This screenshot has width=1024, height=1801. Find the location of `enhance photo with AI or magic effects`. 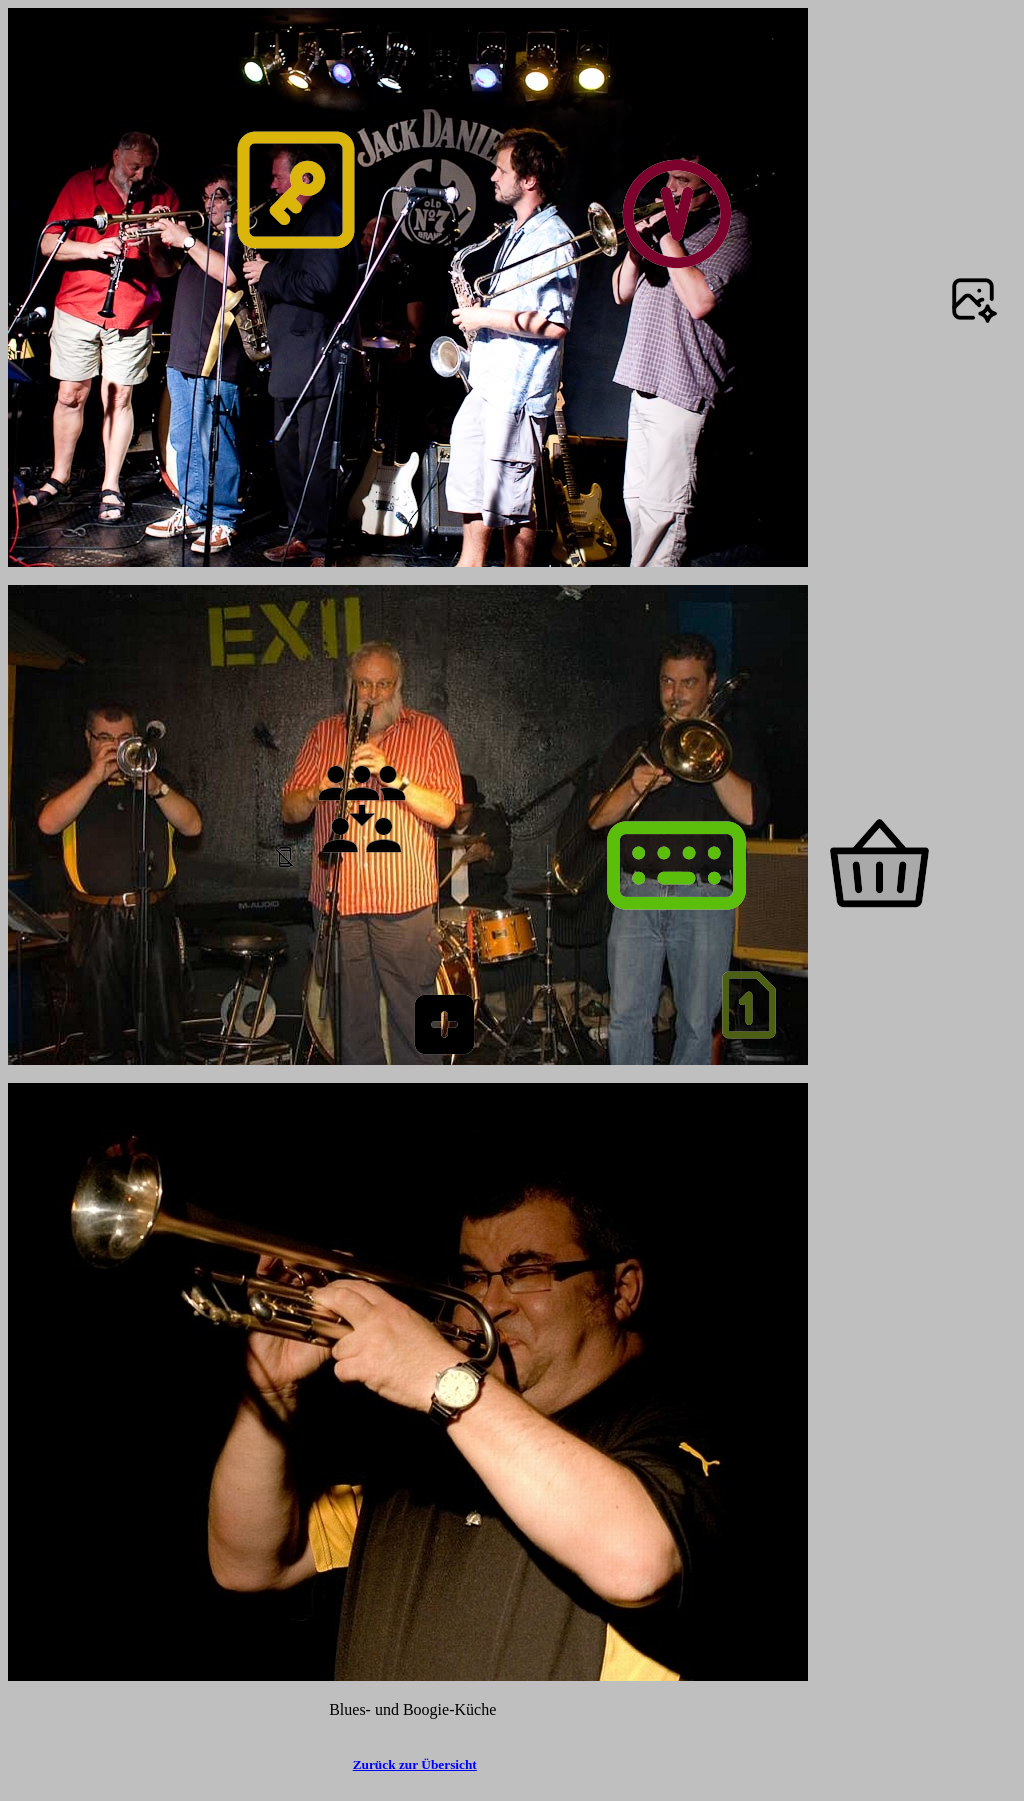

enhance photo with AI or magic effects is located at coordinates (973, 299).